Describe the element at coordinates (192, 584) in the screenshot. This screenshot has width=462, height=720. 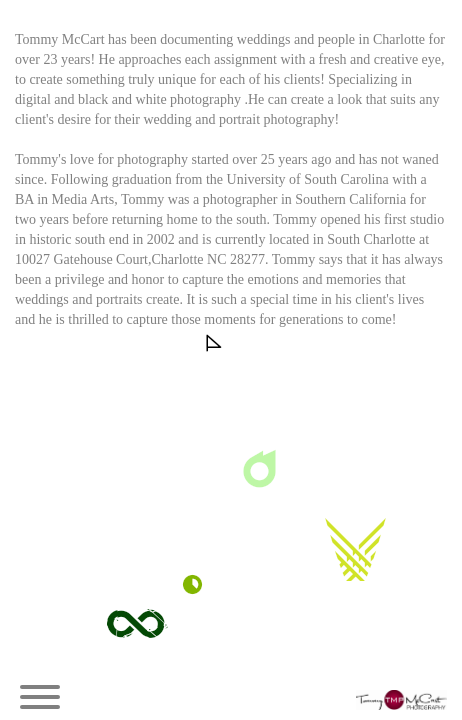
I see `indicates approximately 25% progress complete` at that location.